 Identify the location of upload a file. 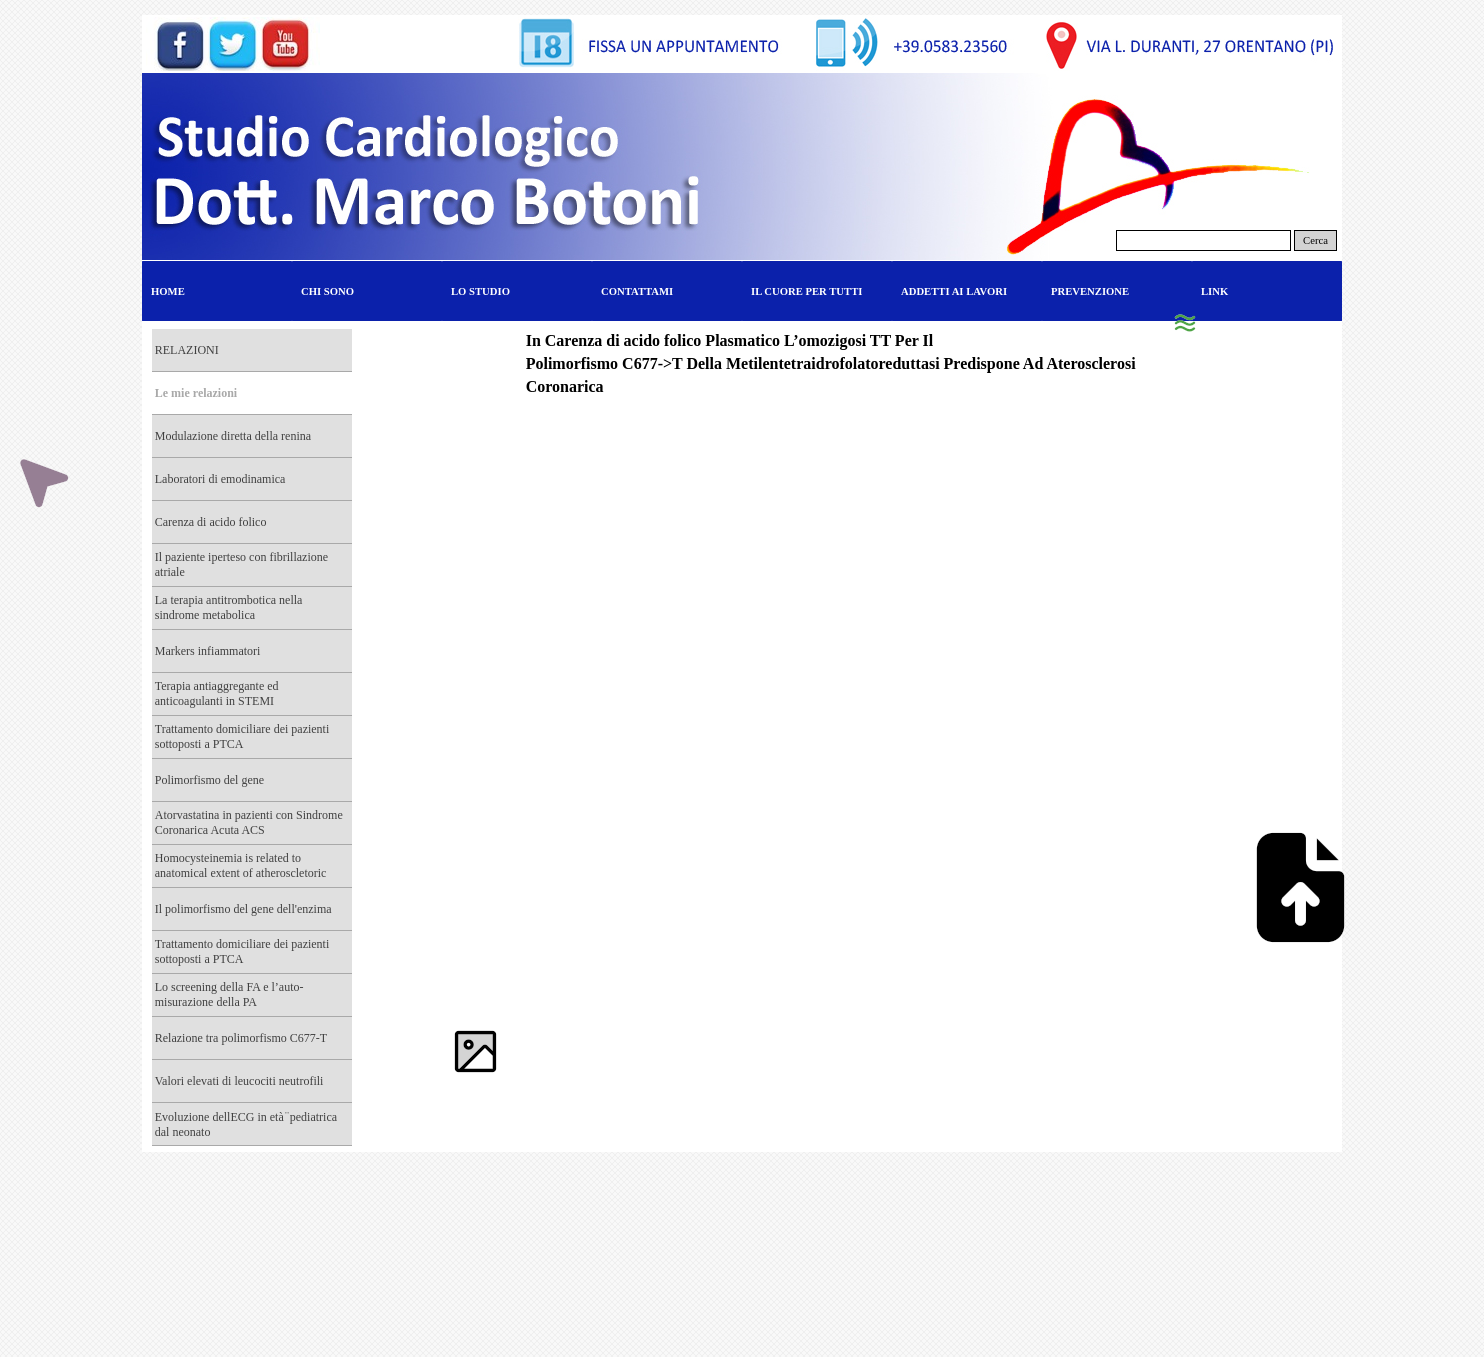
(1300, 887).